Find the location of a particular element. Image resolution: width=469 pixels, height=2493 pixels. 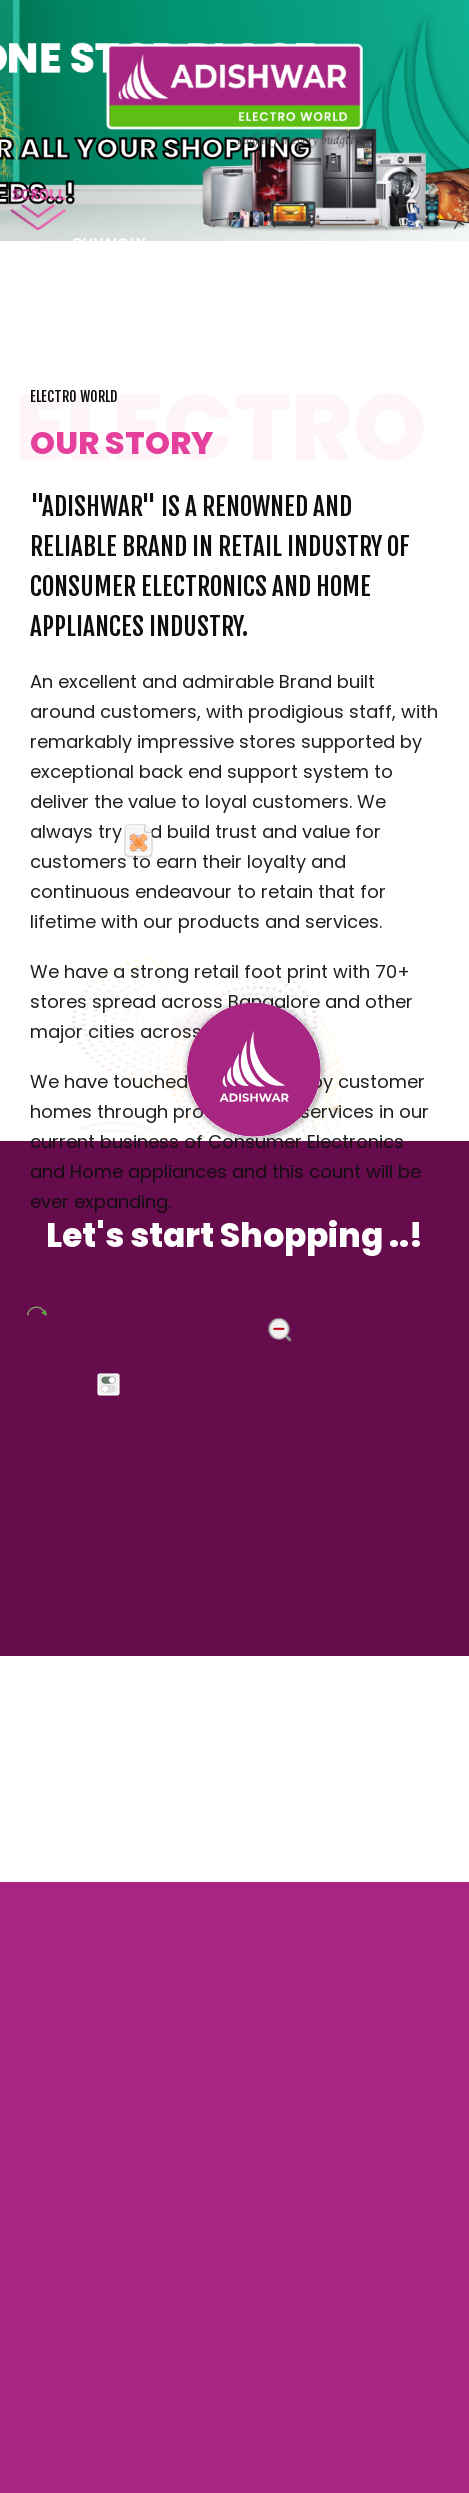

open gnome tweaks application is located at coordinates (108, 1384).